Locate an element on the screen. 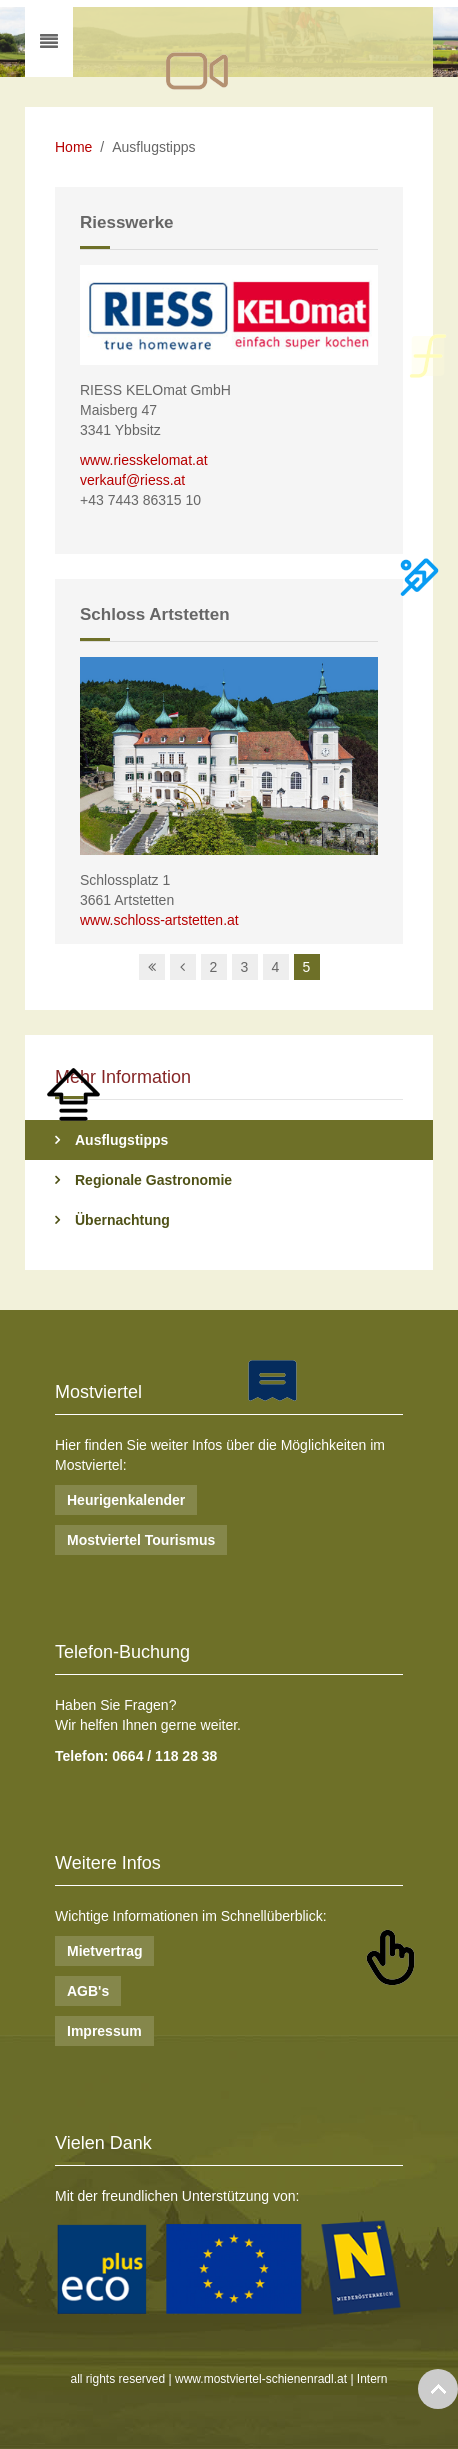  tap or click to interact is located at coordinates (390, 1957).